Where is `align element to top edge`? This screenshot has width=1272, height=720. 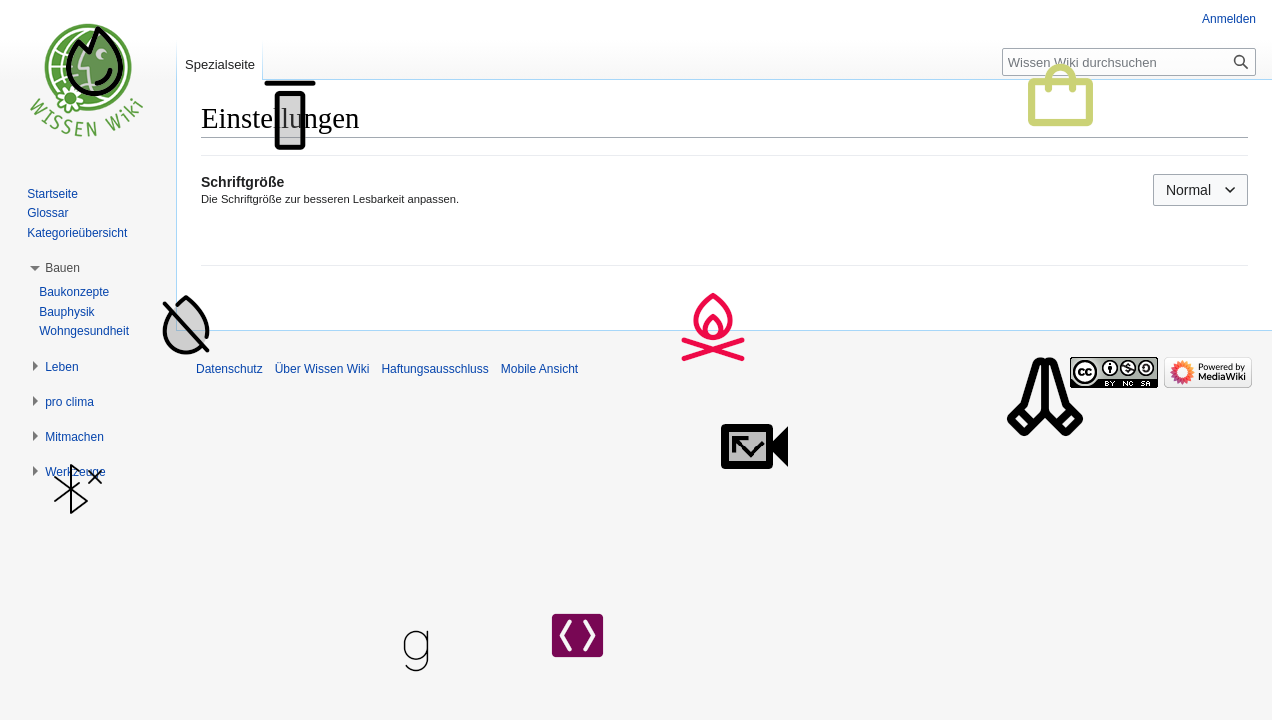
align element to top edge is located at coordinates (290, 114).